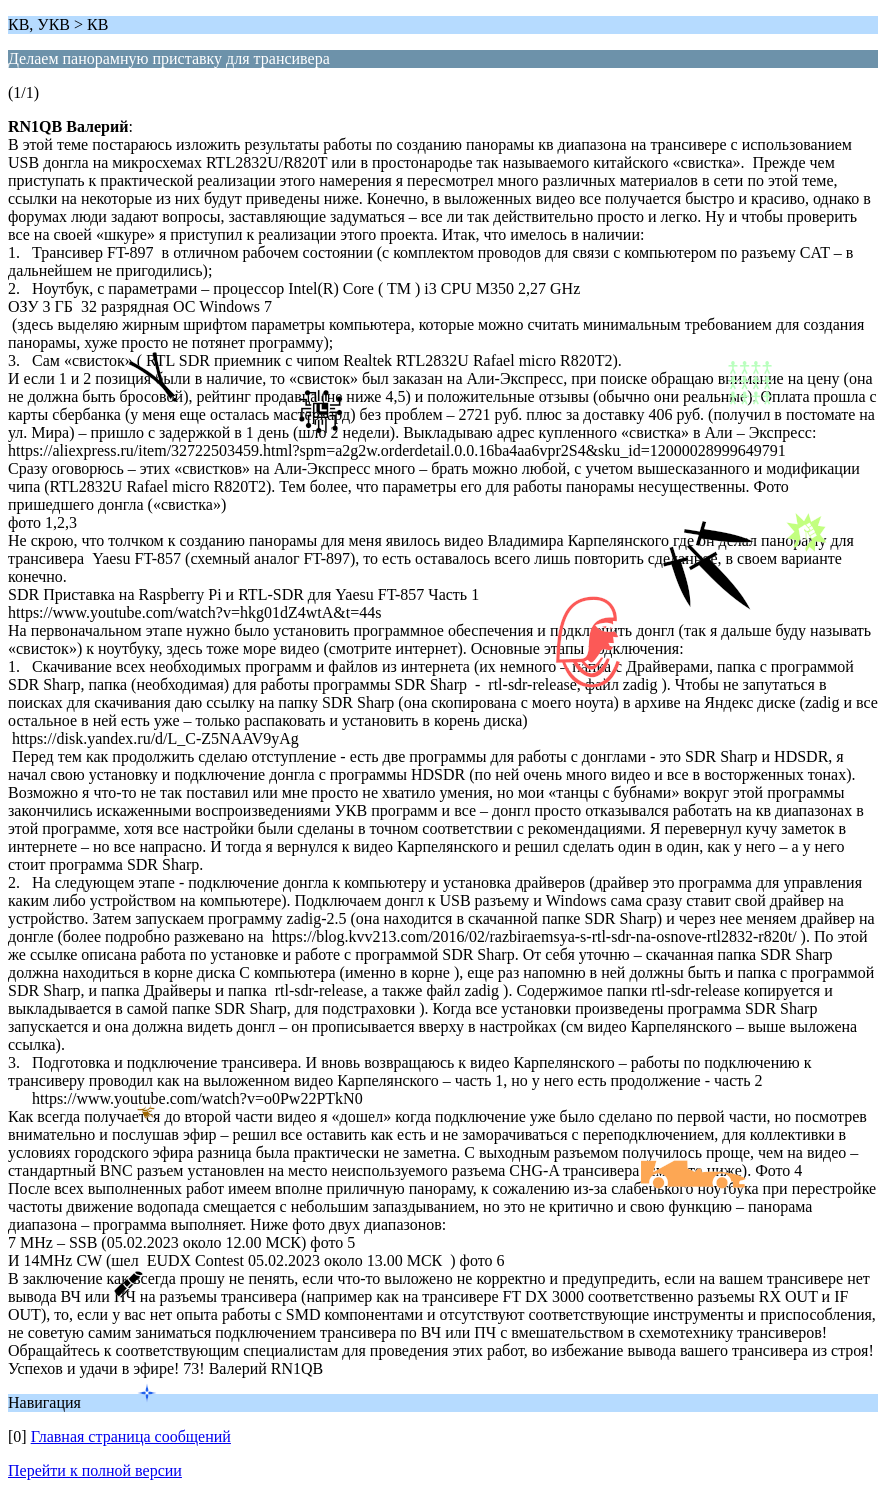 This screenshot has width=886, height=1488. Describe the element at coordinates (146, 1113) in the screenshot. I see `activate a divine power or special ability` at that location.